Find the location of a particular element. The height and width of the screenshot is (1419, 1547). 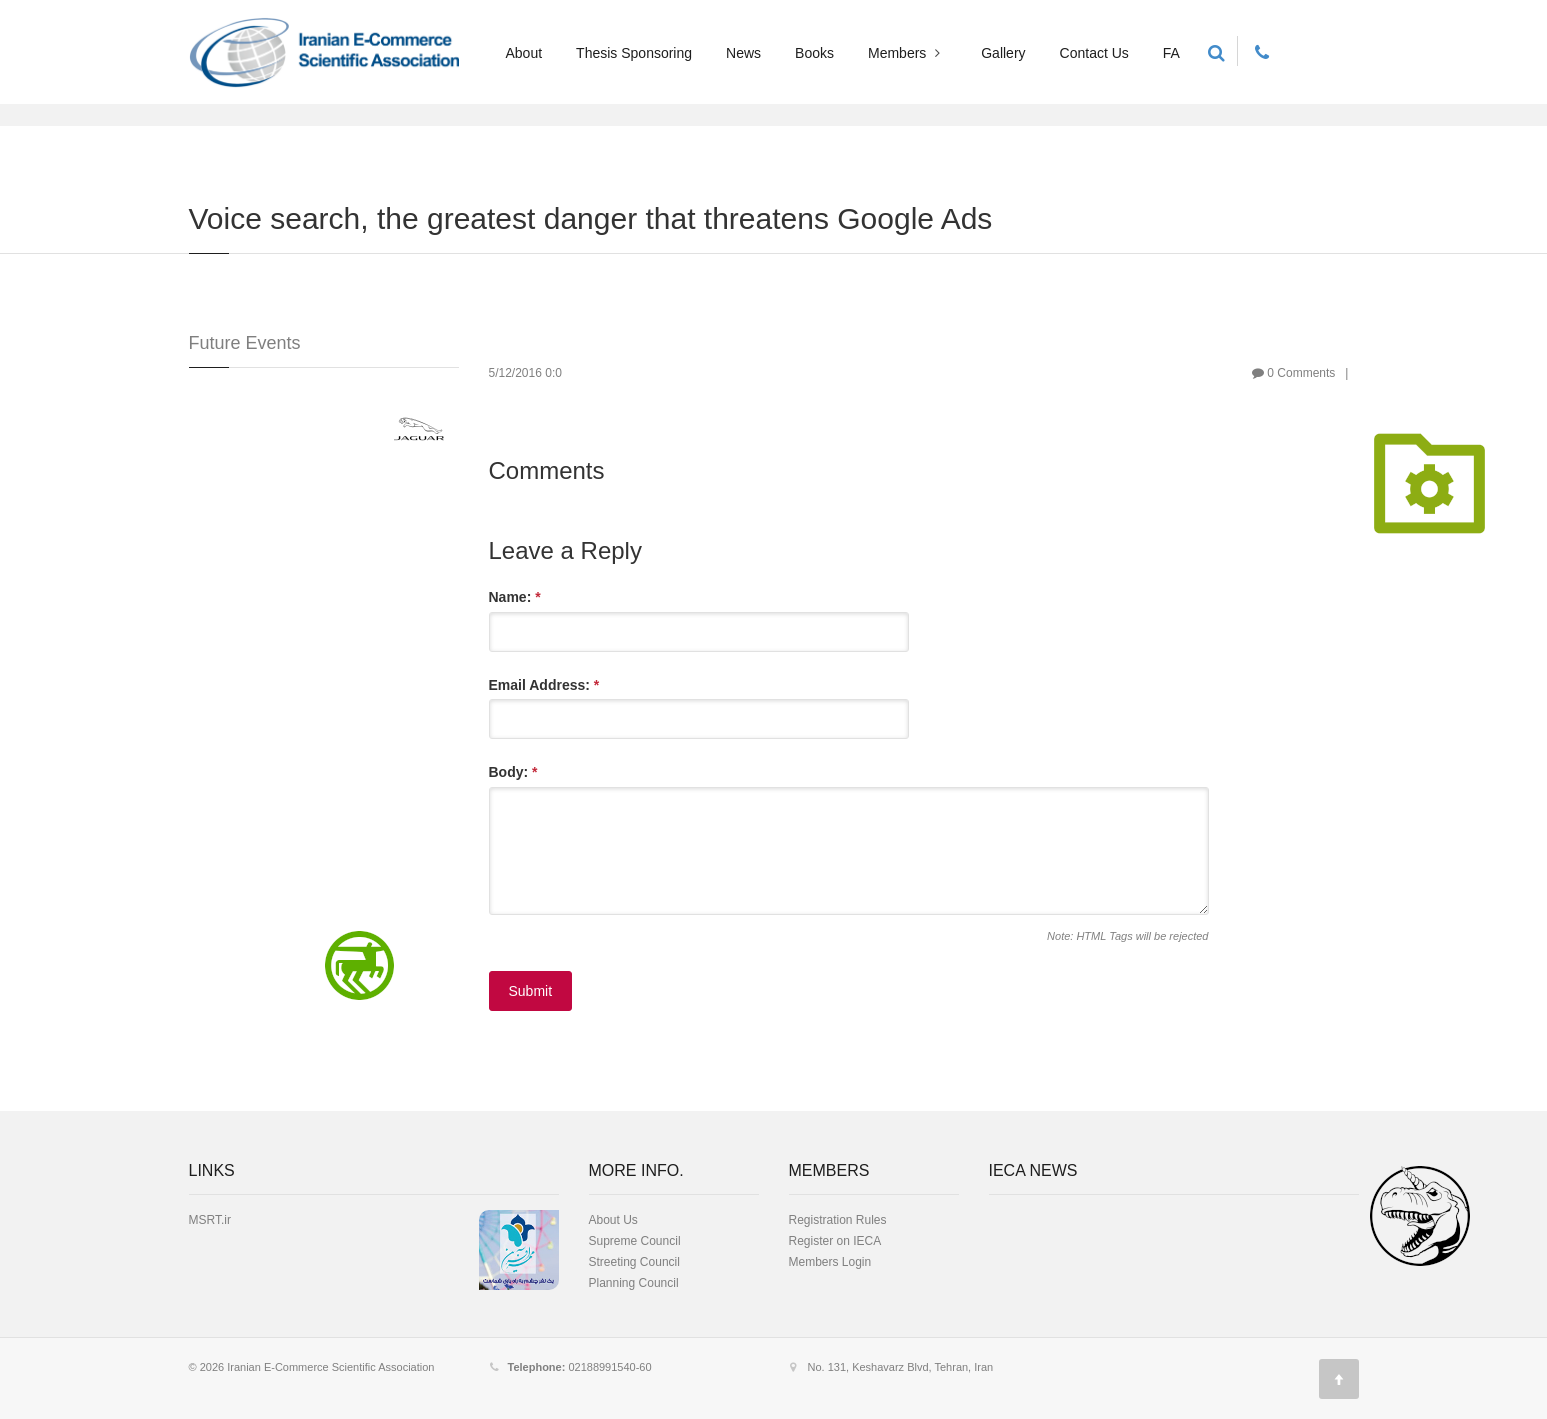

libuv library logo is located at coordinates (1420, 1216).